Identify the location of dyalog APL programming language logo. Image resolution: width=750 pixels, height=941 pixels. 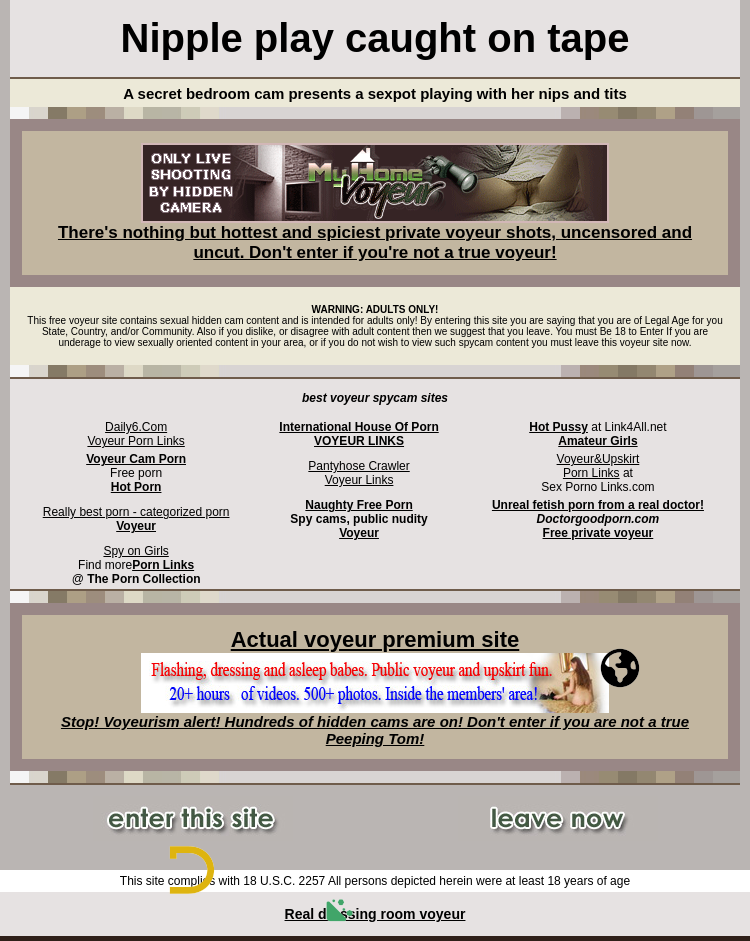
(192, 870).